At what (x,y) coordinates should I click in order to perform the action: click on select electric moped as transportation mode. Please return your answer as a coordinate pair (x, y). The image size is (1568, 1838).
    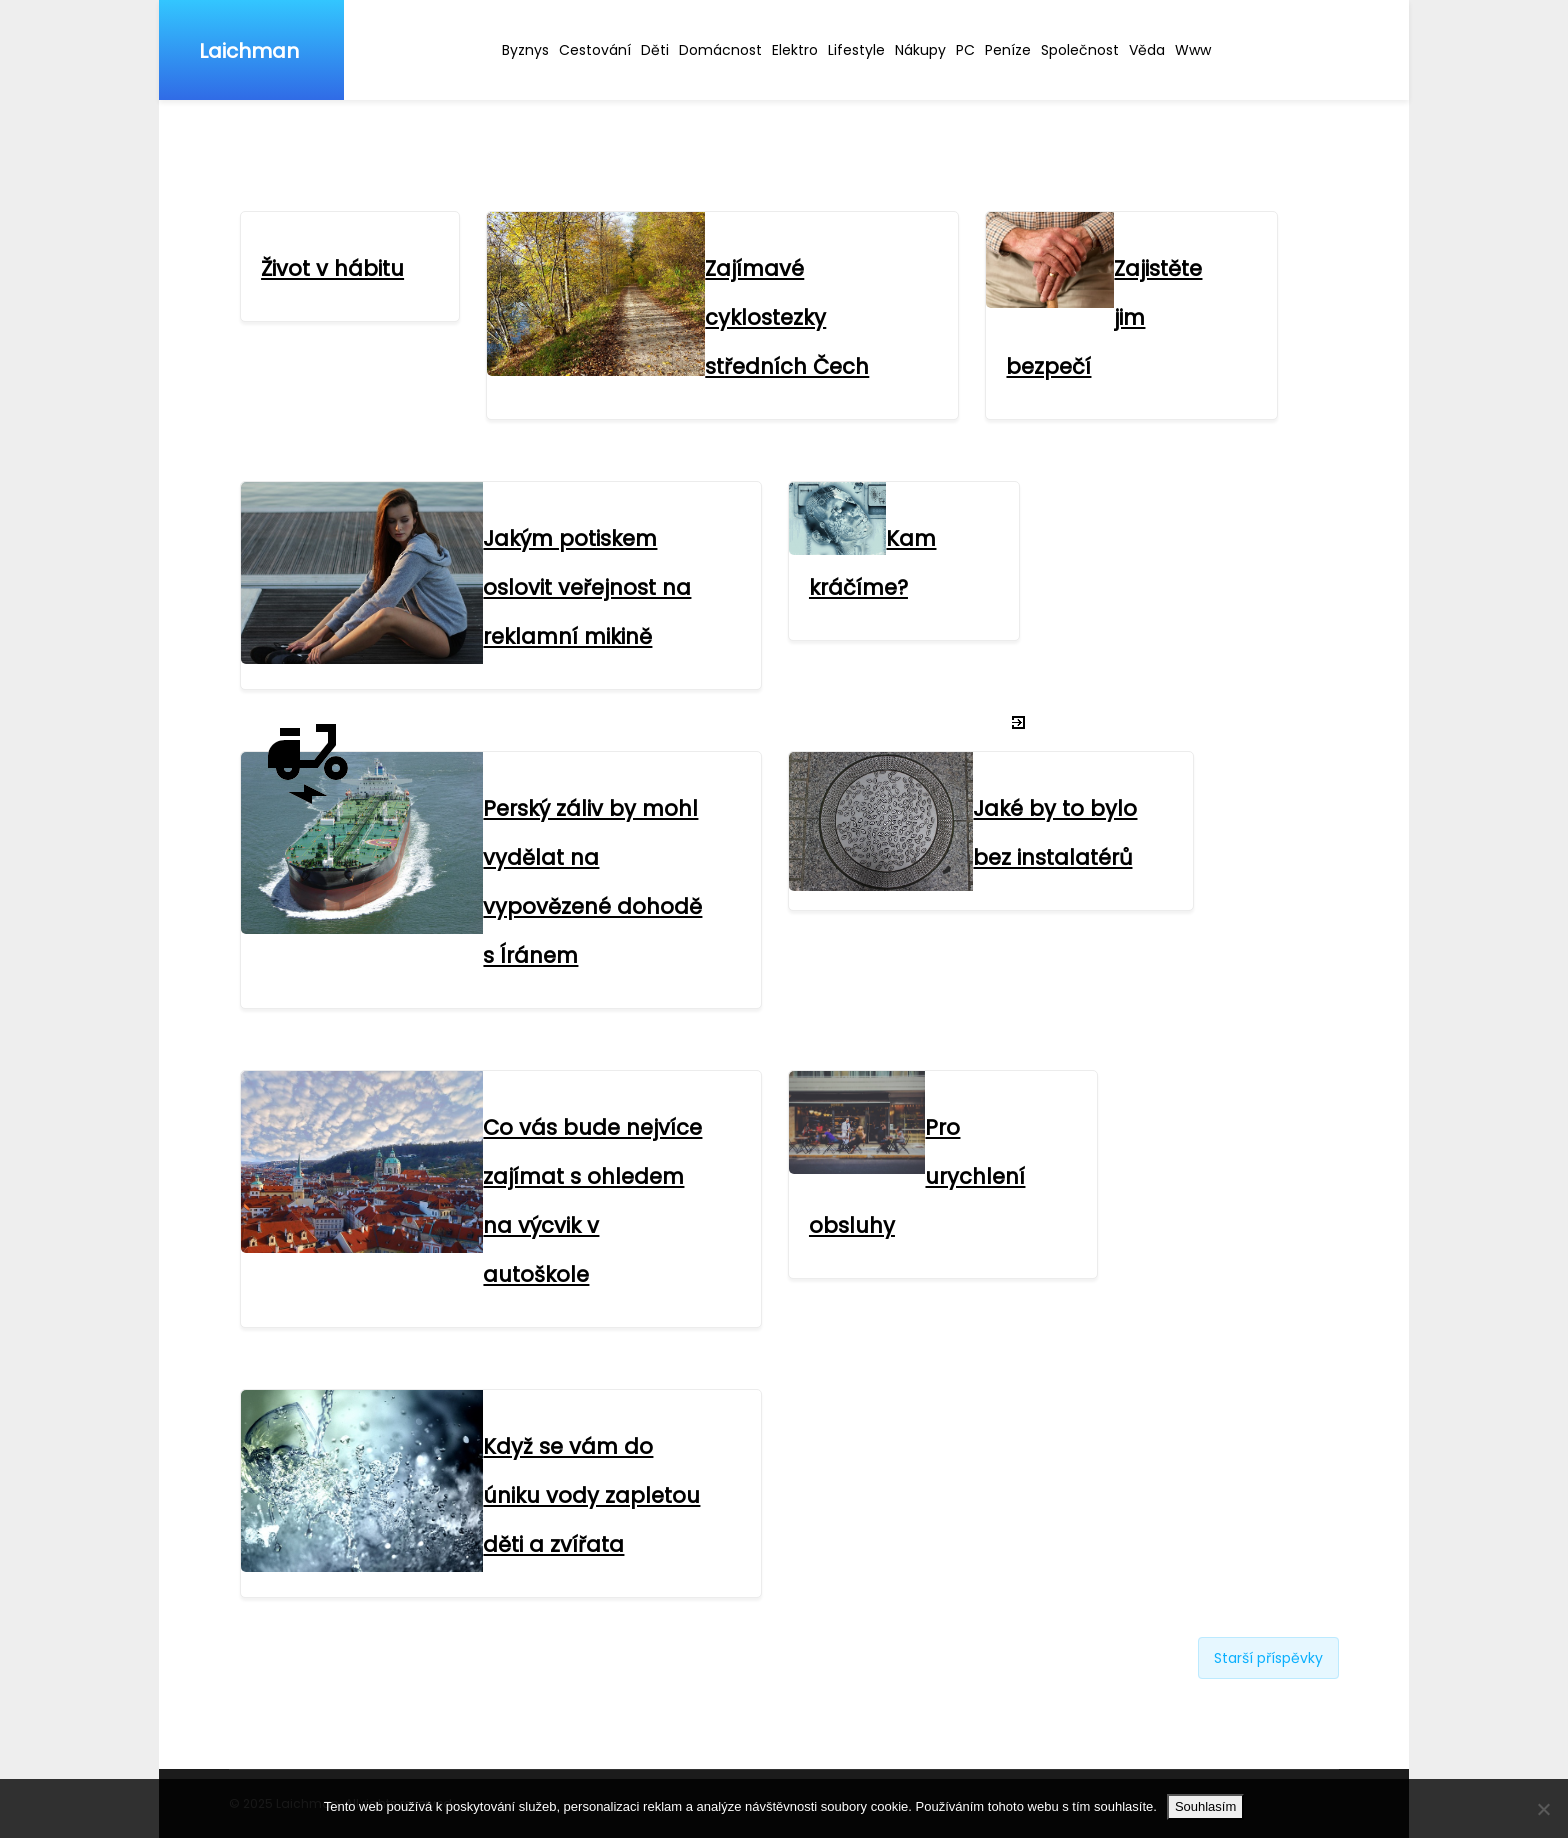
    Looking at the image, I should click on (308, 760).